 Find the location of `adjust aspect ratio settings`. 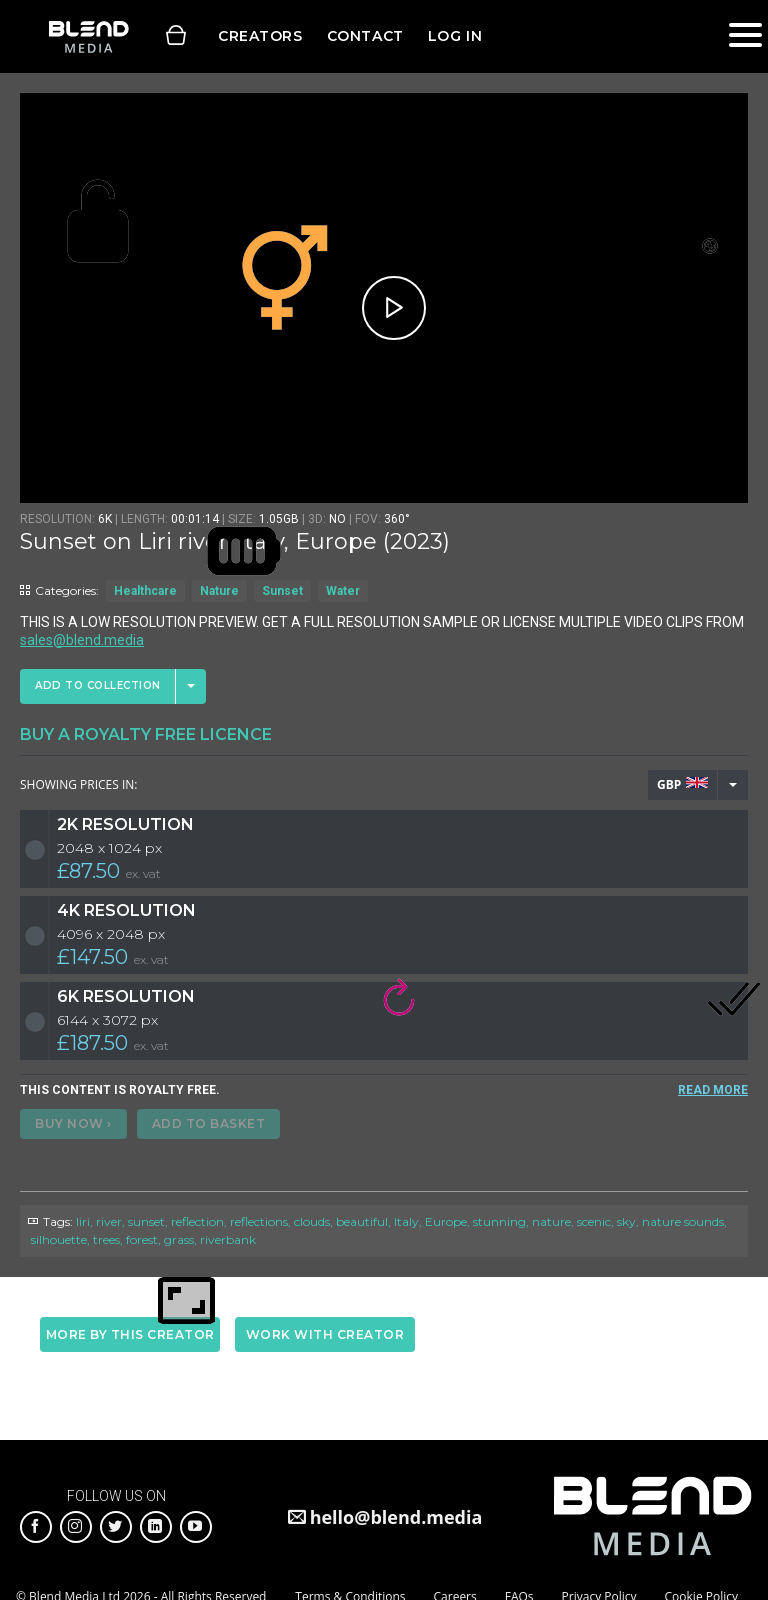

adjust aspect ratio settings is located at coordinates (186, 1300).